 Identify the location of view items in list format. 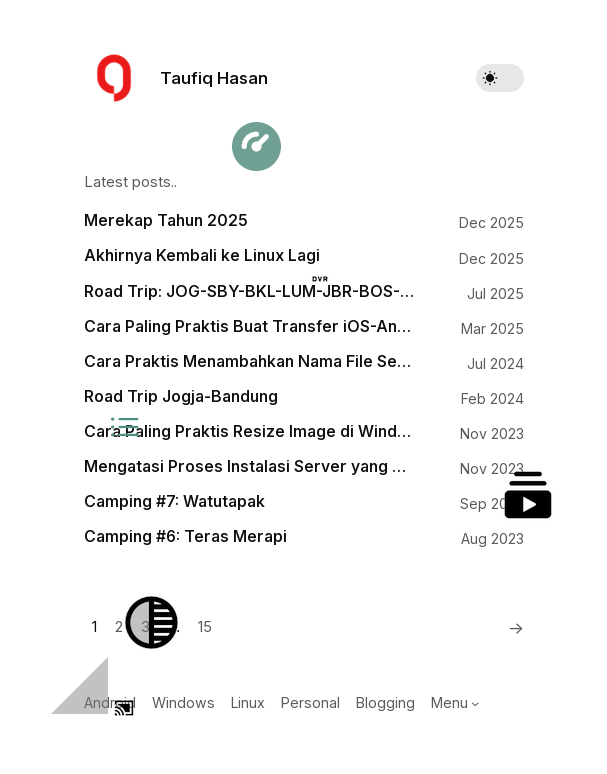
(125, 427).